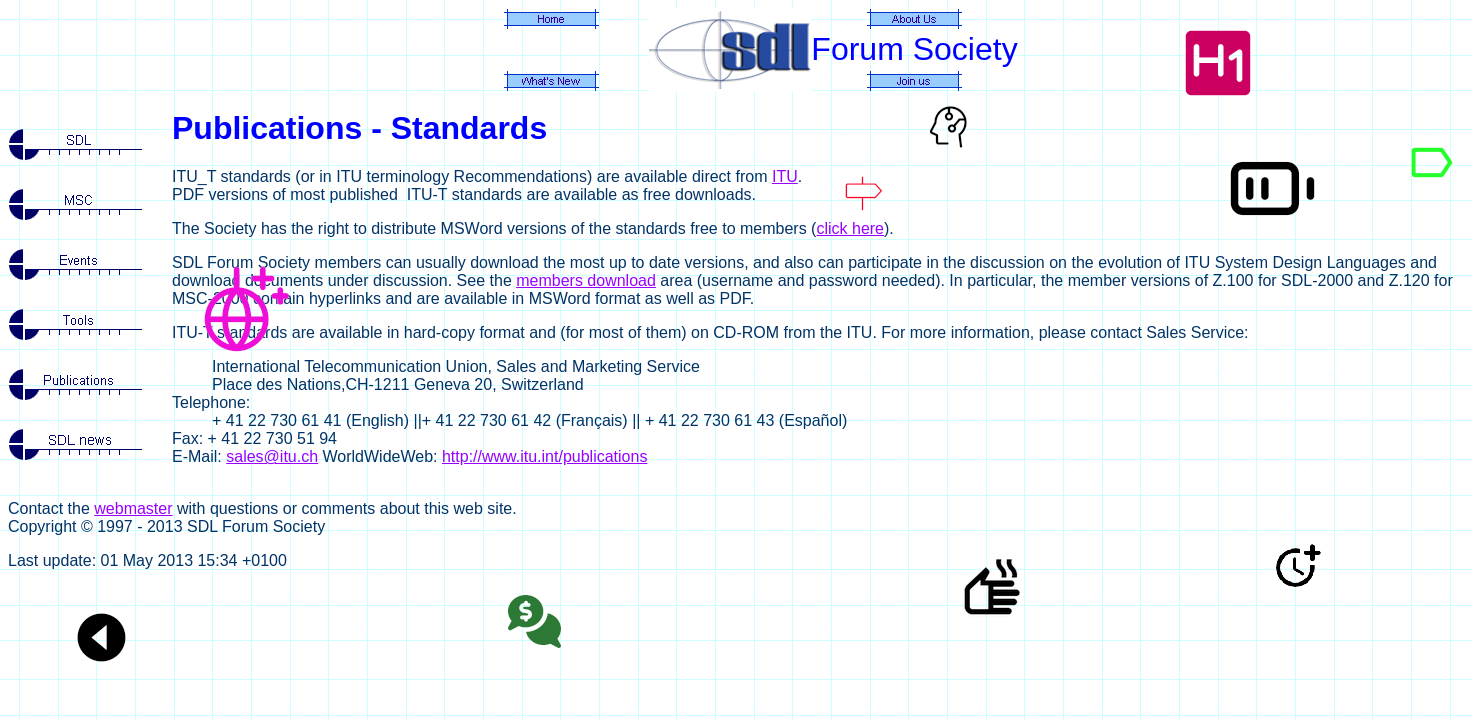 The width and height of the screenshot is (1472, 720). What do you see at coordinates (1272, 188) in the screenshot?
I see `indicates medium battery level` at bounding box center [1272, 188].